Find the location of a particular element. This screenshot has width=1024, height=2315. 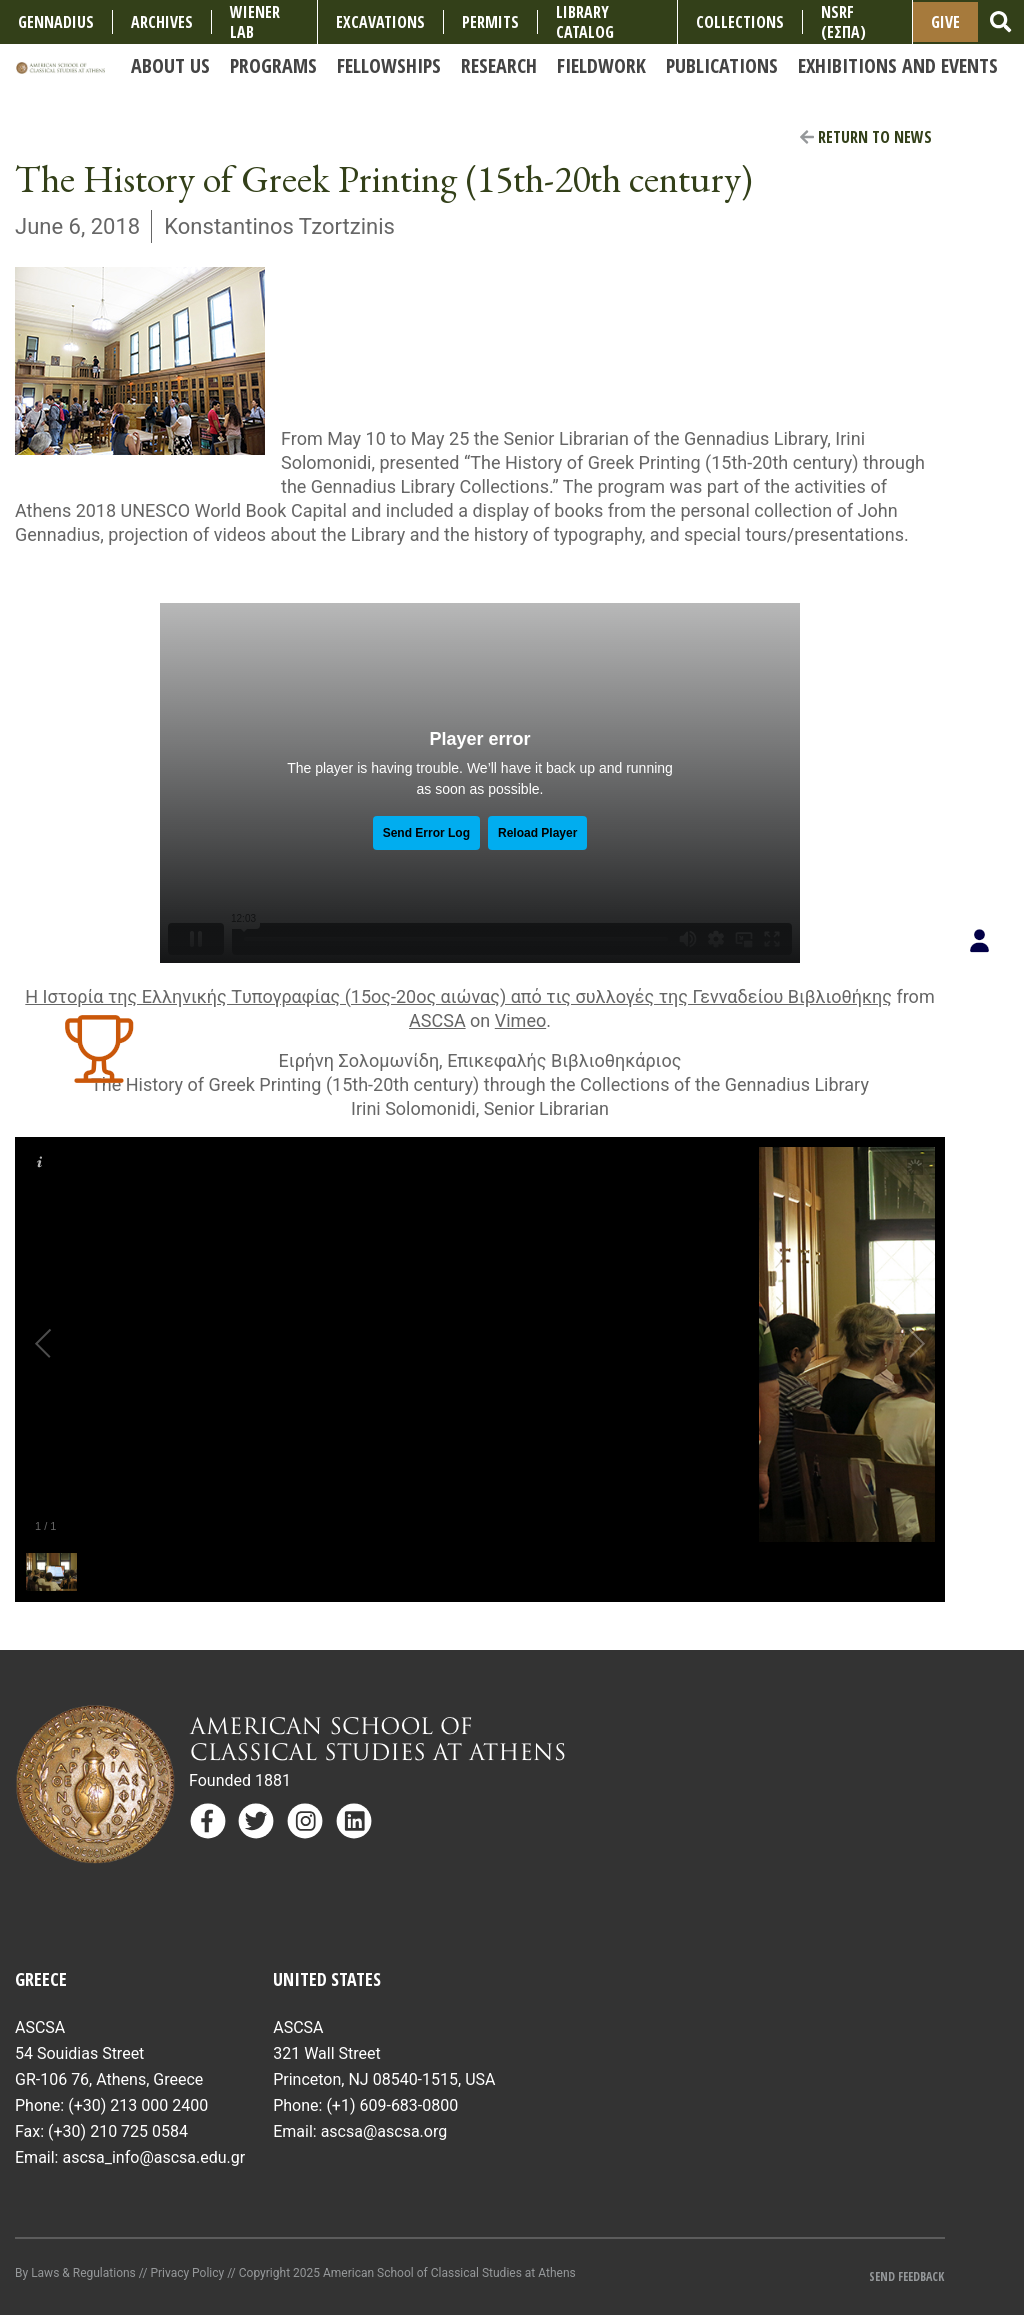

view your profile is located at coordinates (979, 940).